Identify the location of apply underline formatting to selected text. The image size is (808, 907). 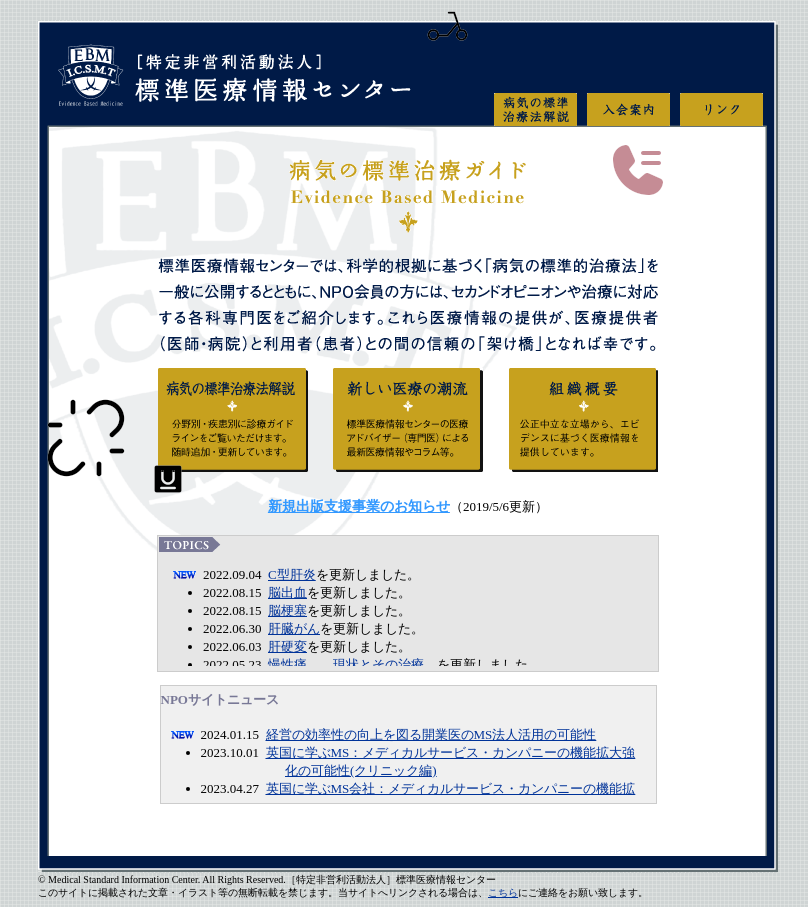
(168, 479).